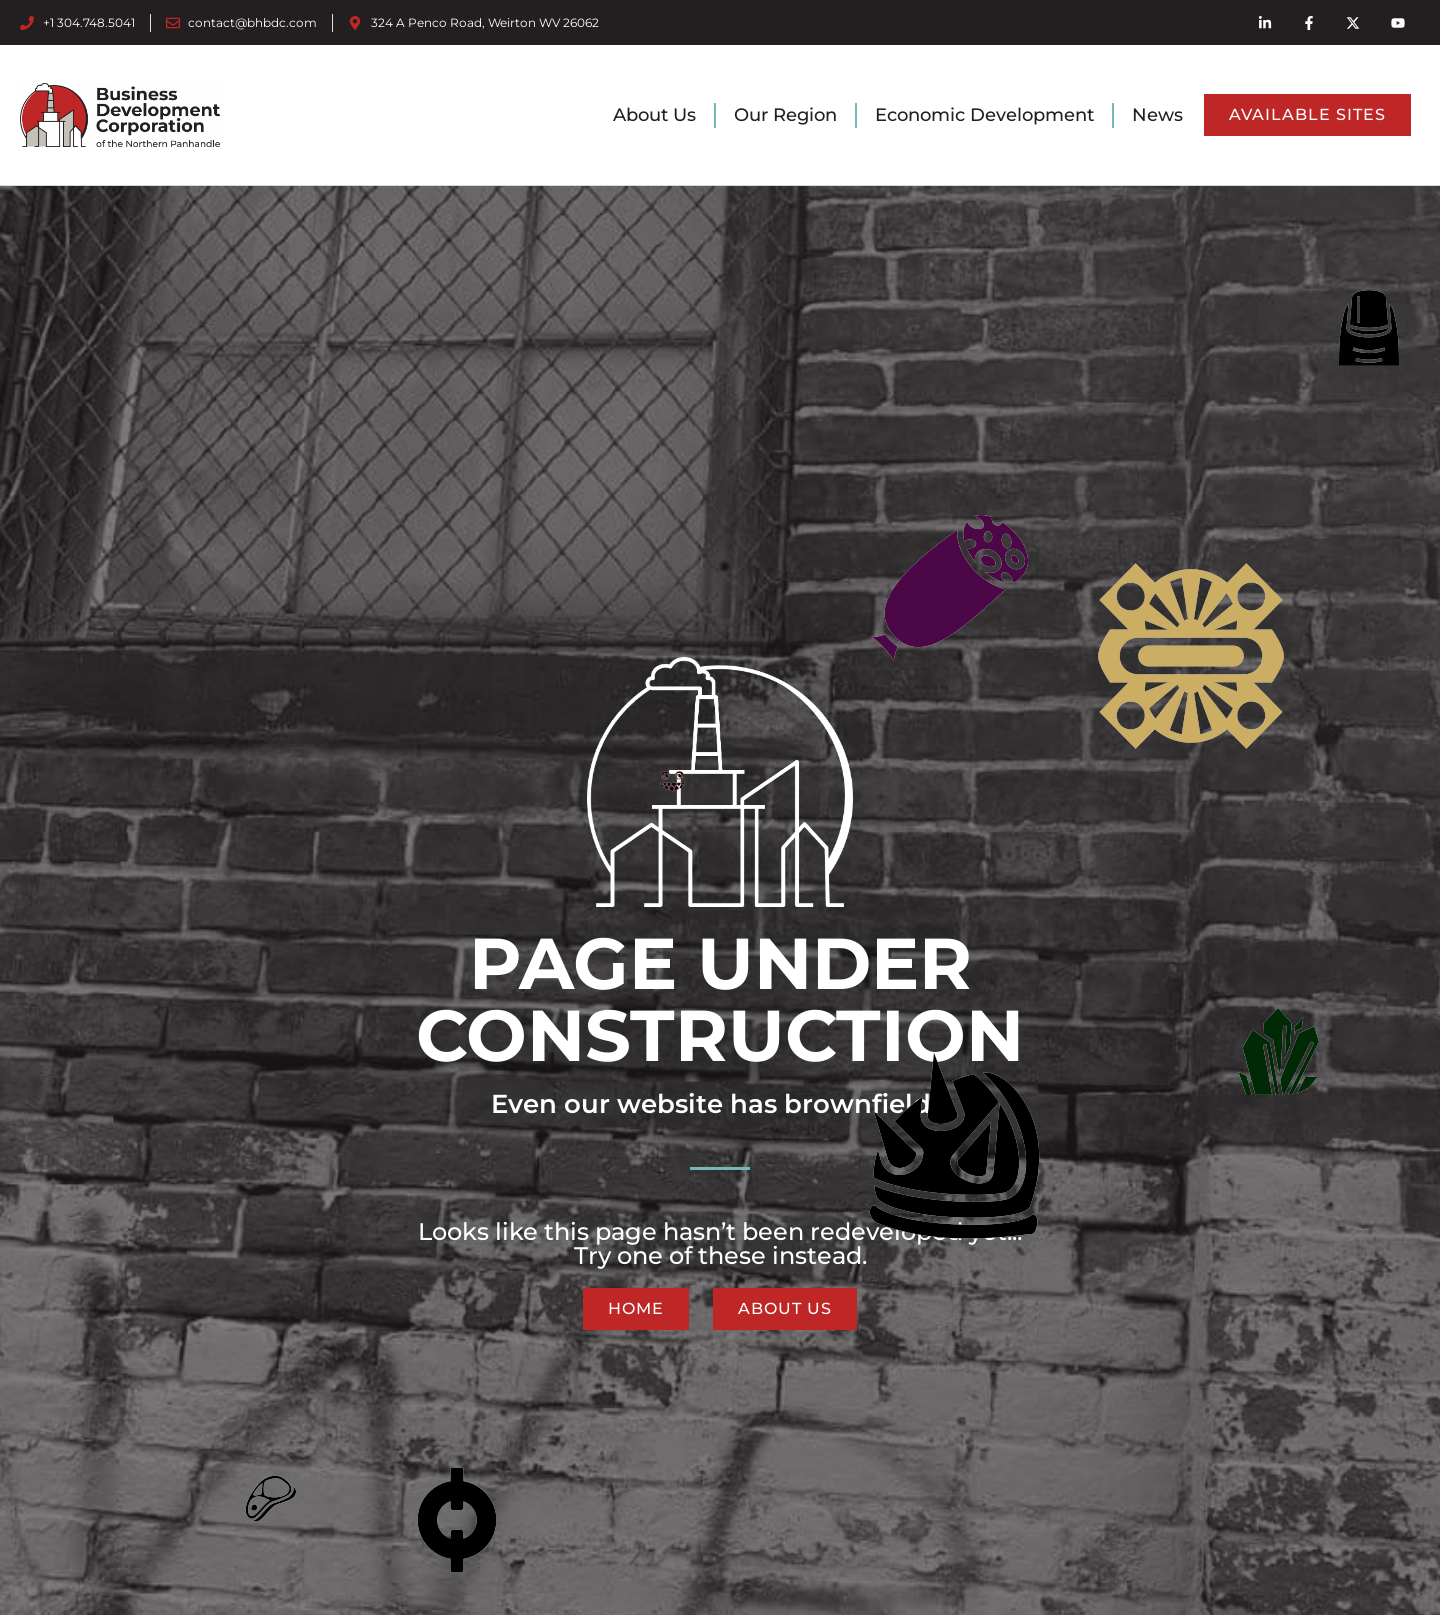 This screenshot has height=1615, width=1440. I want to click on browse sausage or deli meat options, so click(950, 588).